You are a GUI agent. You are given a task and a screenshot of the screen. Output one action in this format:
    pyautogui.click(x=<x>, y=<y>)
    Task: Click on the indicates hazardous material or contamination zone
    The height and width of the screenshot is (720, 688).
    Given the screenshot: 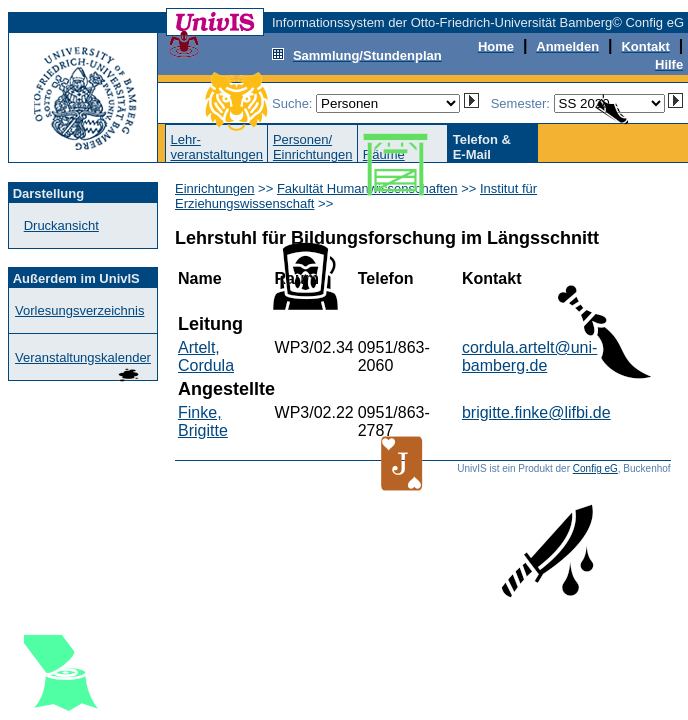 What is the action you would take?
    pyautogui.click(x=305, y=274)
    